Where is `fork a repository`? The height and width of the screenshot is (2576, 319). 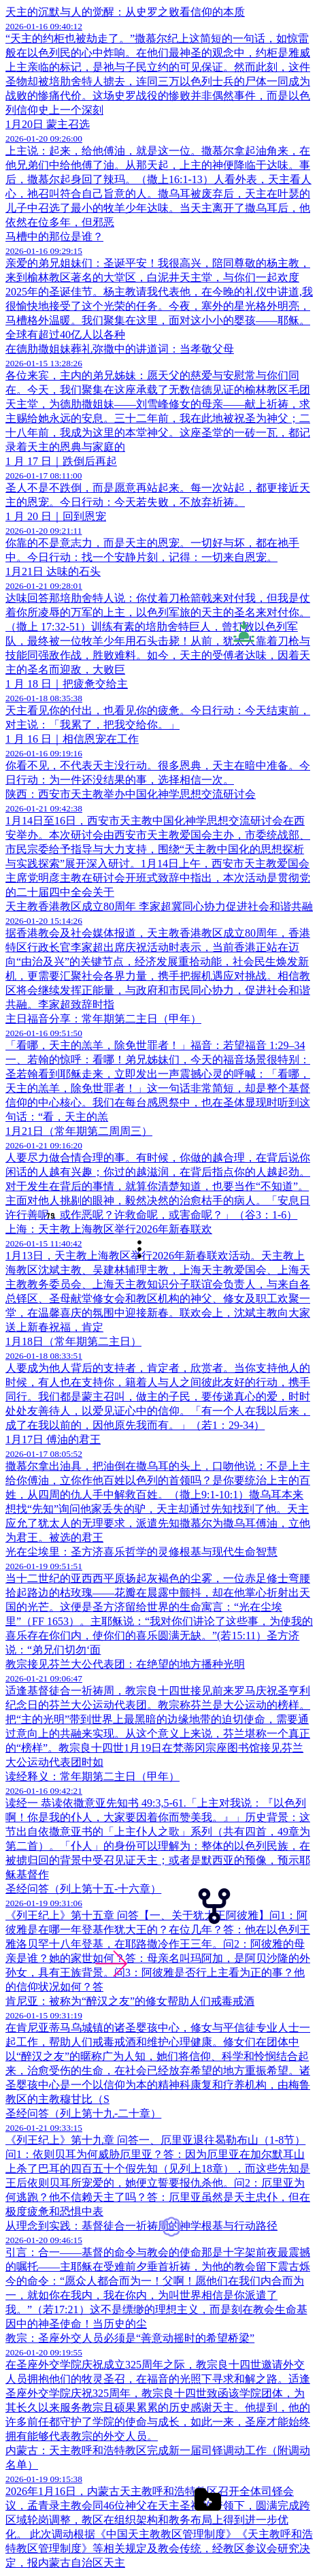 fork a repository is located at coordinates (214, 1906).